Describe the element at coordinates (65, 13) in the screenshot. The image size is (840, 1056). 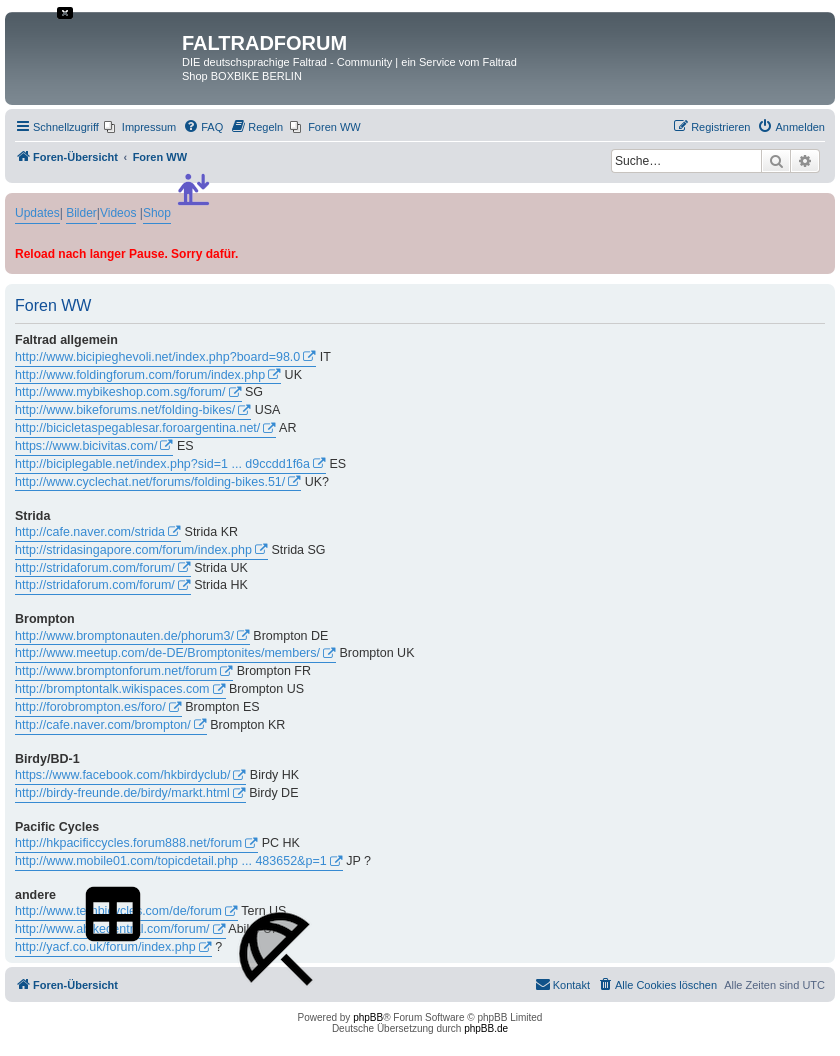
I see `close the current window` at that location.